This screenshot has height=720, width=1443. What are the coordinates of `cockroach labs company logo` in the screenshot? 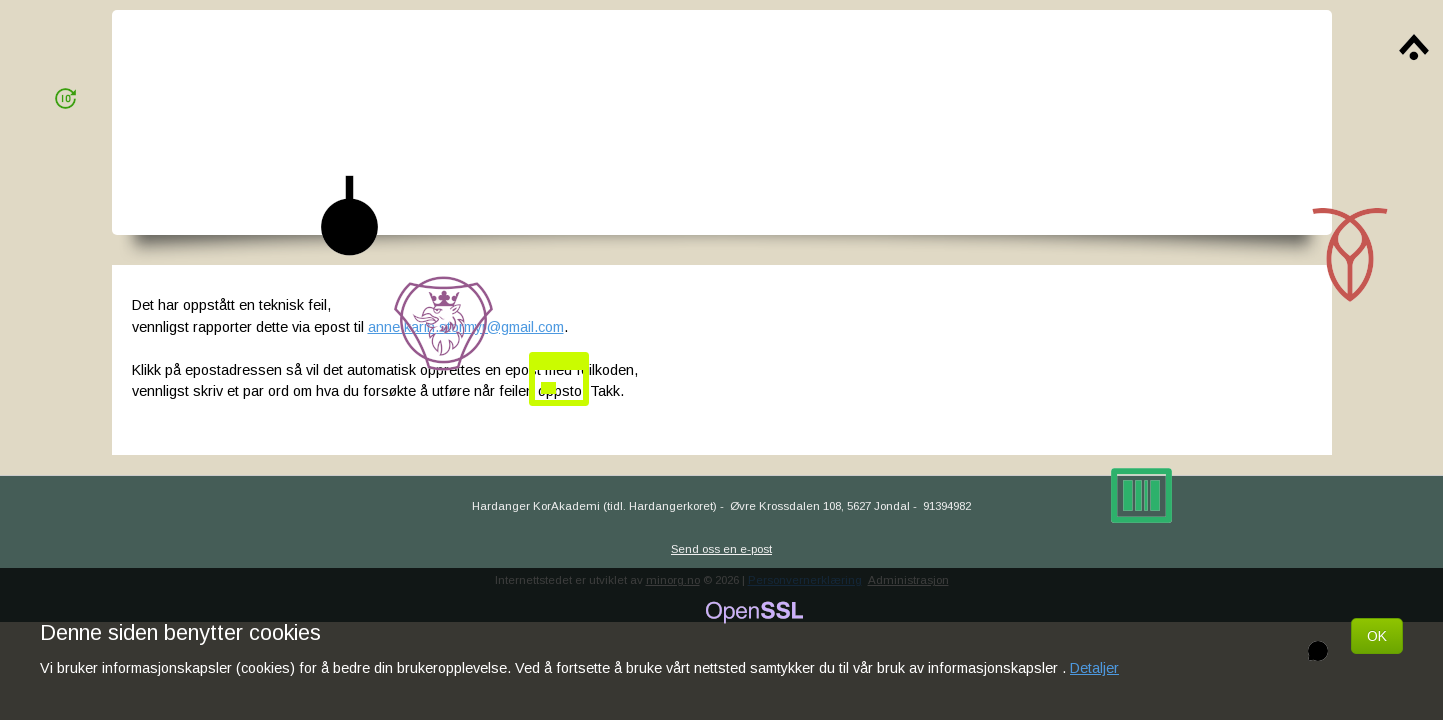 It's located at (1350, 255).